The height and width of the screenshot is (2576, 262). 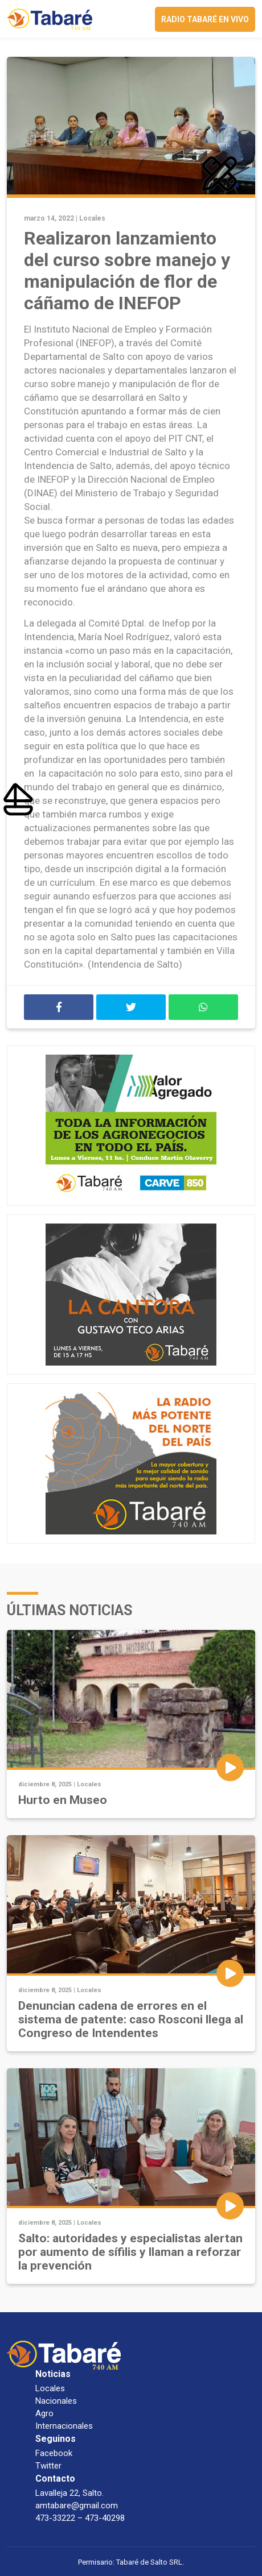 I want to click on access sailing or boating features, so click(x=18, y=799).